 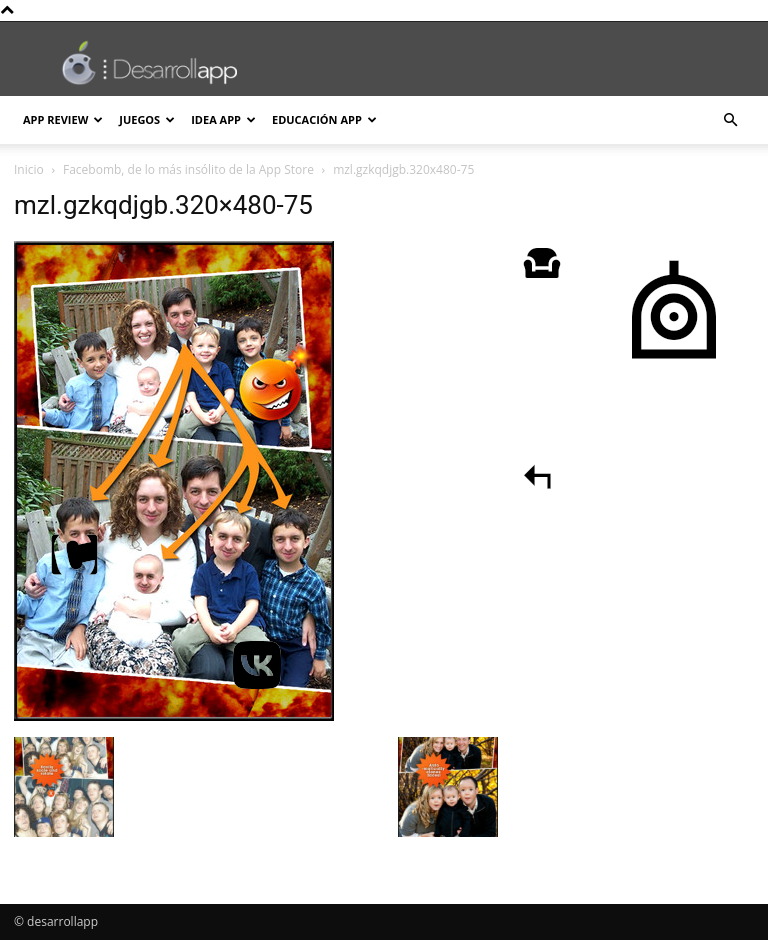 What do you see at coordinates (74, 554) in the screenshot?
I see `contao CMS logo` at bounding box center [74, 554].